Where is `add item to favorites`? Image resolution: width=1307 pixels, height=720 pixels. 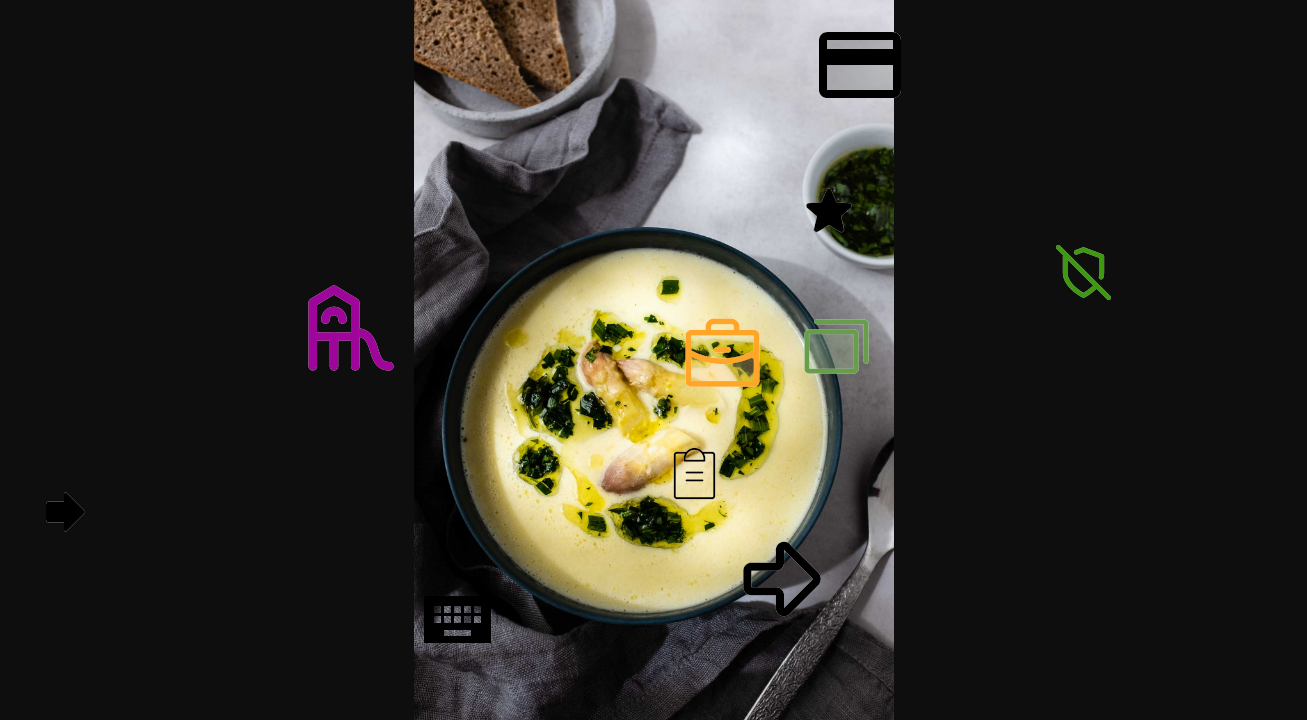
add item to favorites is located at coordinates (829, 211).